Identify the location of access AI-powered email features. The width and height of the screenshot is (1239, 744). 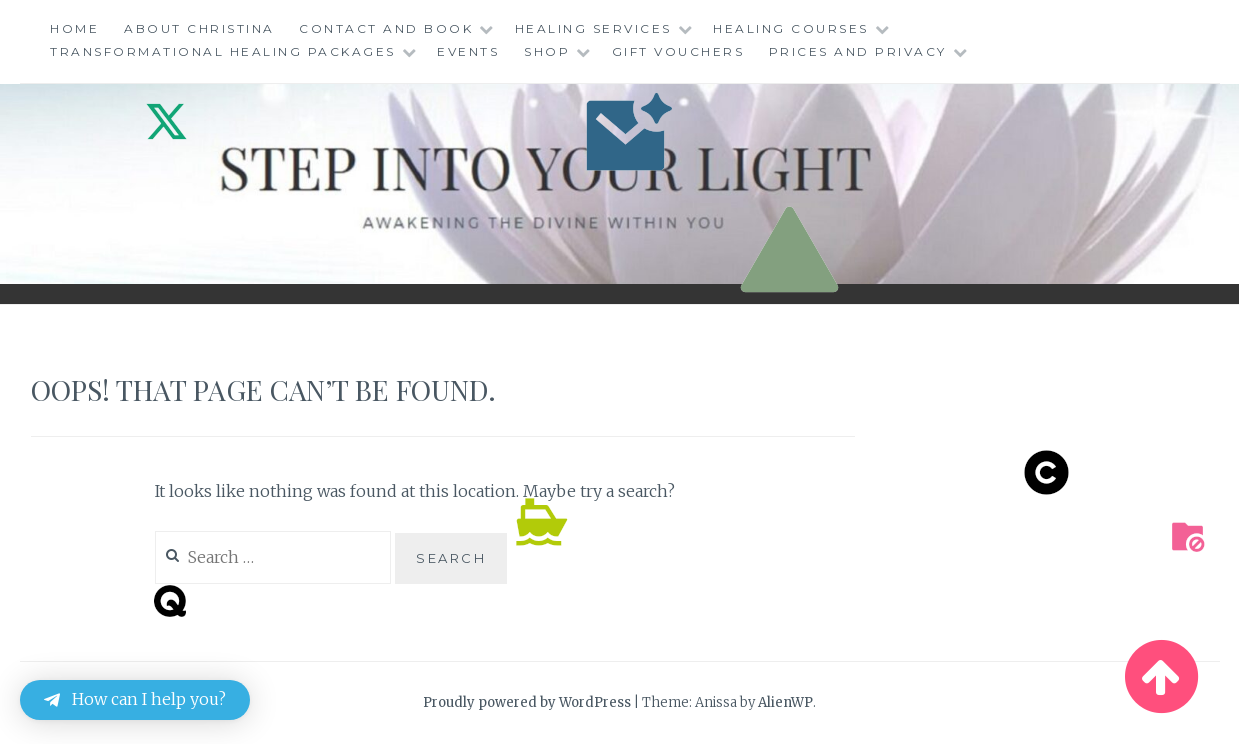
(625, 135).